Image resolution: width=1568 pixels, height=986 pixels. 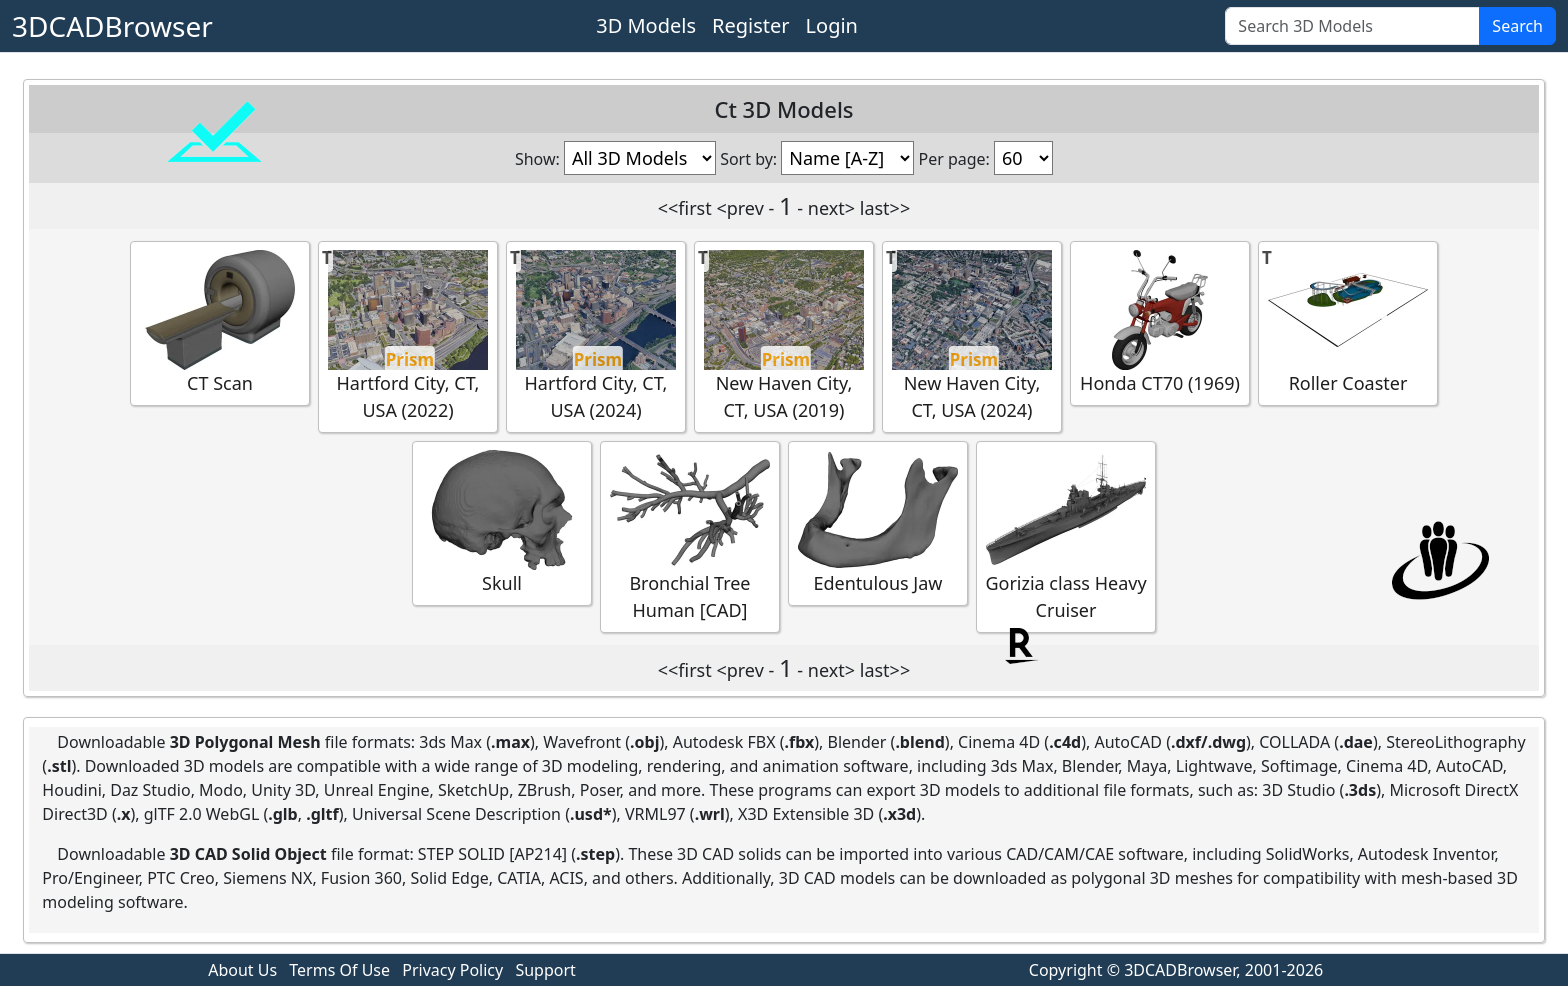 What do you see at coordinates (1440, 560) in the screenshot?
I see `draugiem.lv social network logo` at bounding box center [1440, 560].